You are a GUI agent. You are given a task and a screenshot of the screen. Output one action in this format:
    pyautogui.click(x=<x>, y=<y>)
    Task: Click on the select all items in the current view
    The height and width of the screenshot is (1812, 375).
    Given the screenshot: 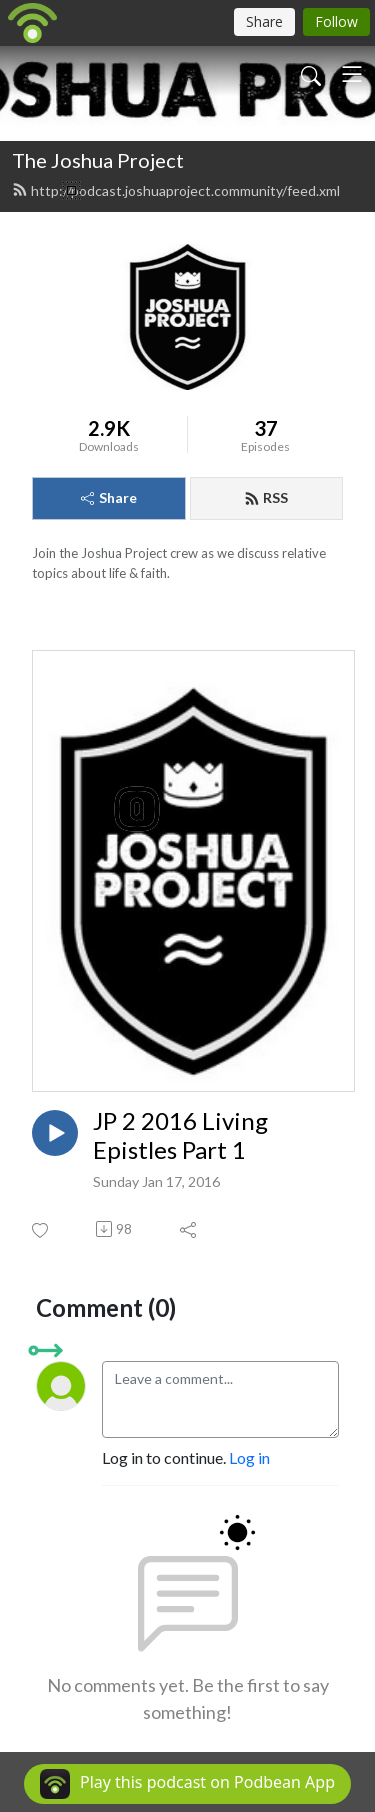 What is the action you would take?
    pyautogui.click(x=71, y=190)
    